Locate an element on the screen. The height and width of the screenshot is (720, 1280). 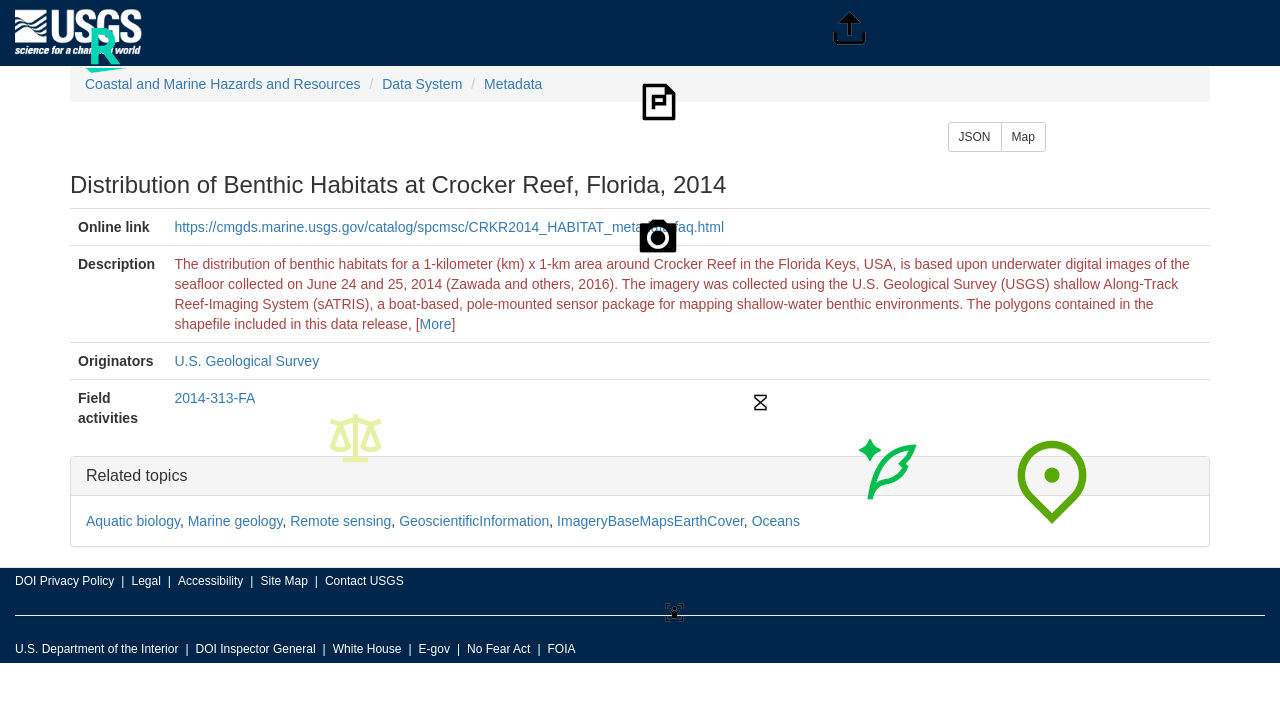
indicates a process is in progress or loading is located at coordinates (760, 402).